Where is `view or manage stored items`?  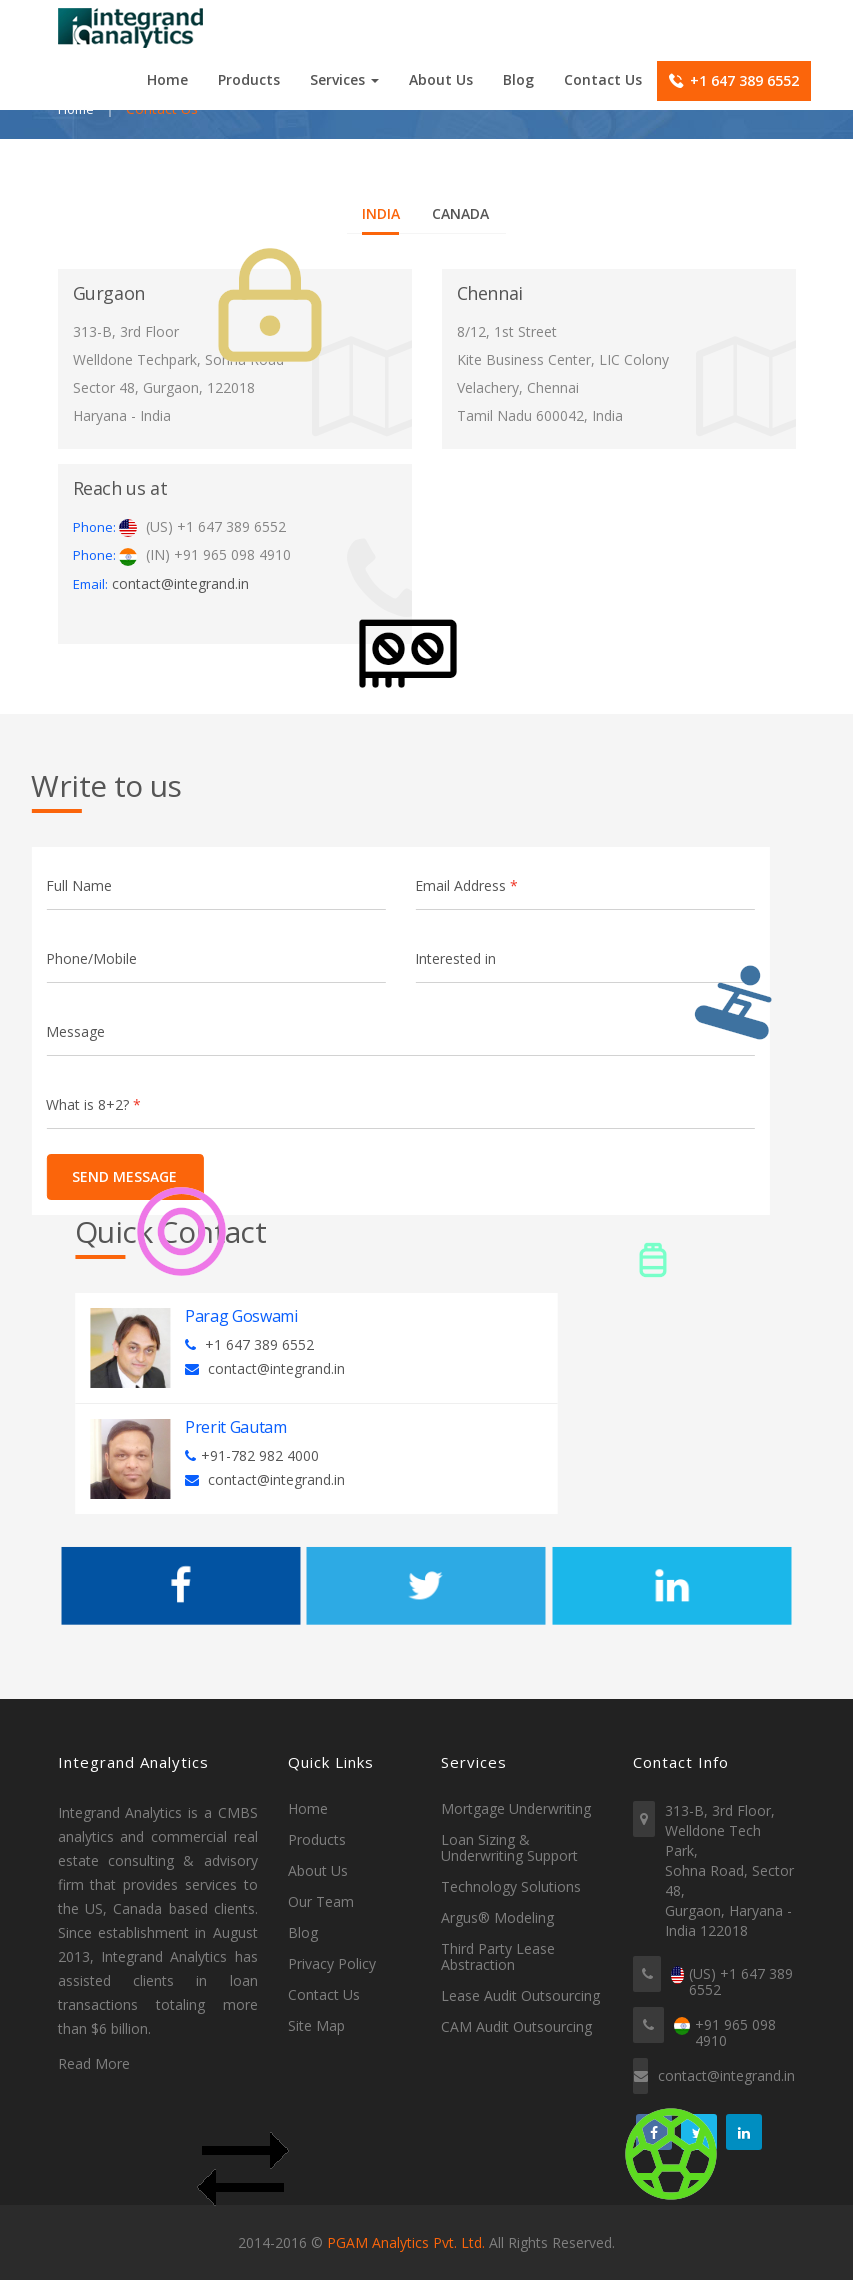
view or manage stored items is located at coordinates (653, 1260).